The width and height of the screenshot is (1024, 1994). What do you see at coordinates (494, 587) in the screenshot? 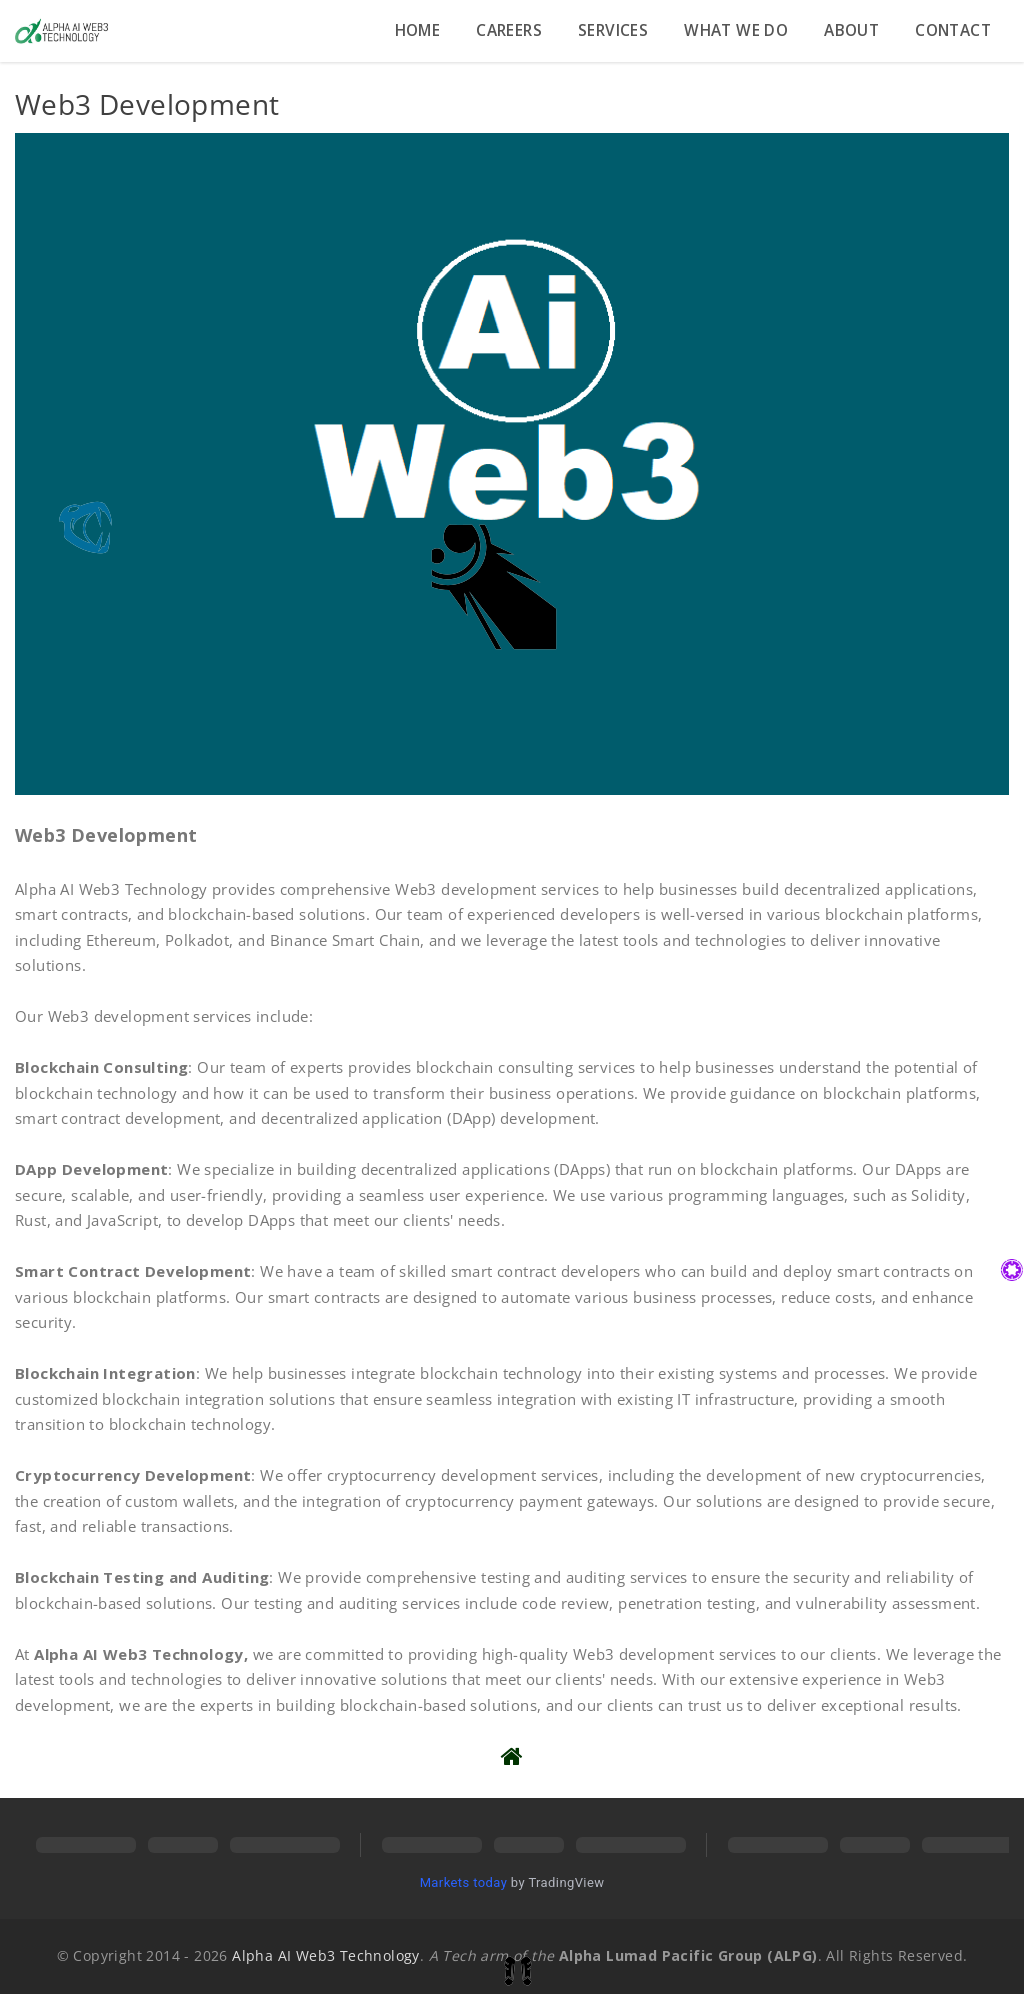
I see `launch or throw a bowling ball in gameplay` at bounding box center [494, 587].